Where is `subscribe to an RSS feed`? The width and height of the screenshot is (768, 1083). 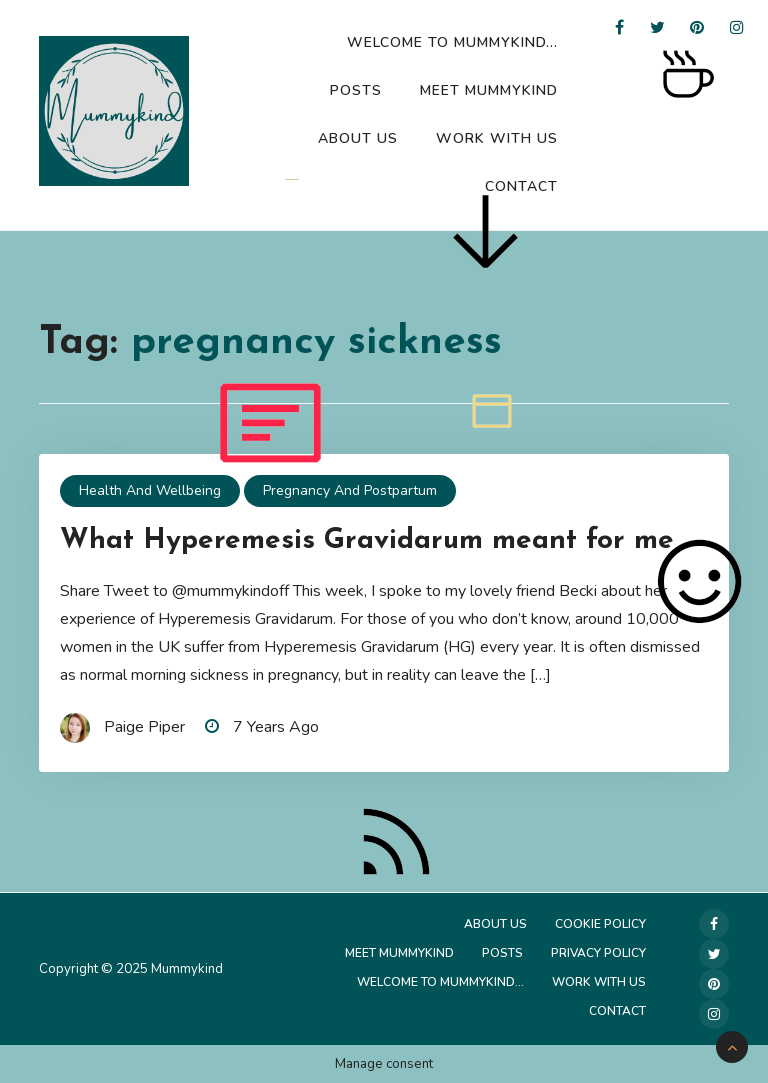
subscribe to an RSS feed is located at coordinates (396, 841).